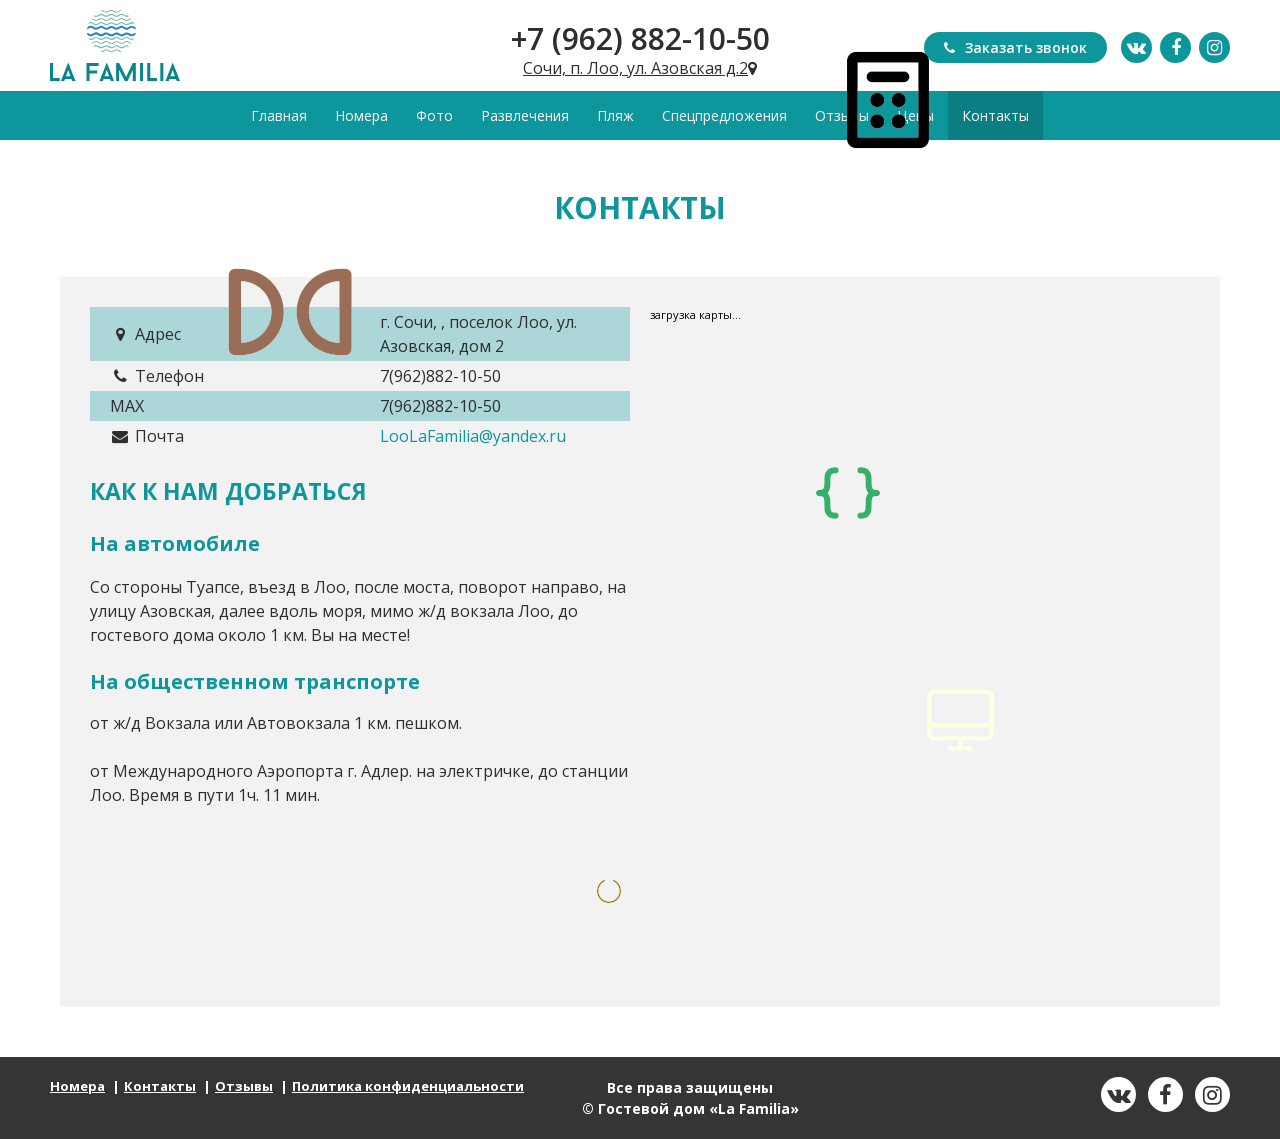 The width and height of the screenshot is (1280, 1139). I want to click on loading or processing in progress, so click(609, 891).